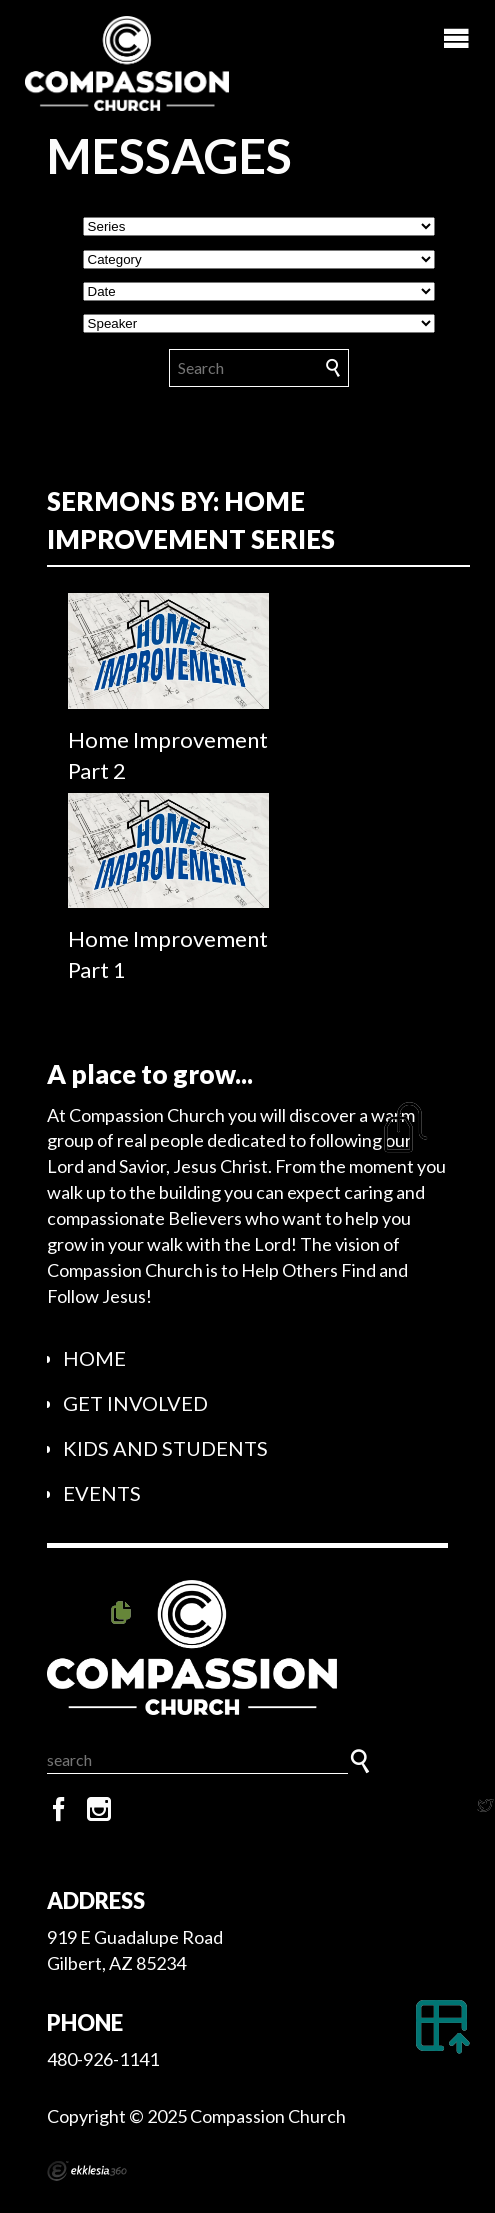  I want to click on access your files and documents, so click(120, 1612).